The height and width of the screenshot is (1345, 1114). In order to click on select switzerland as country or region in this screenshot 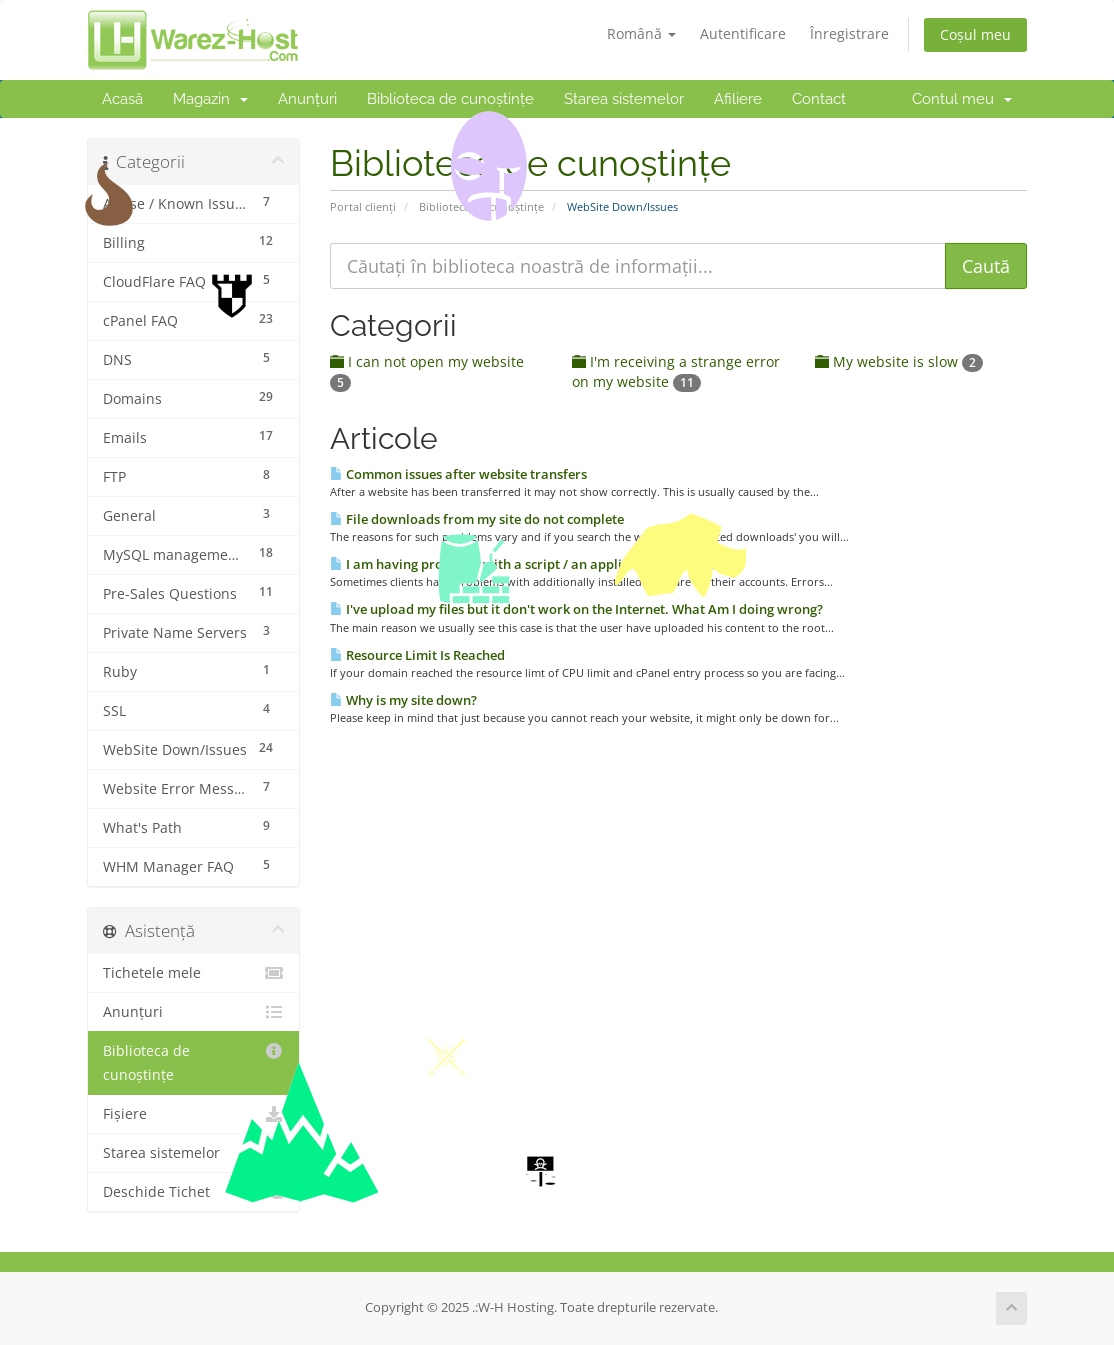, I will do `click(680, 555)`.